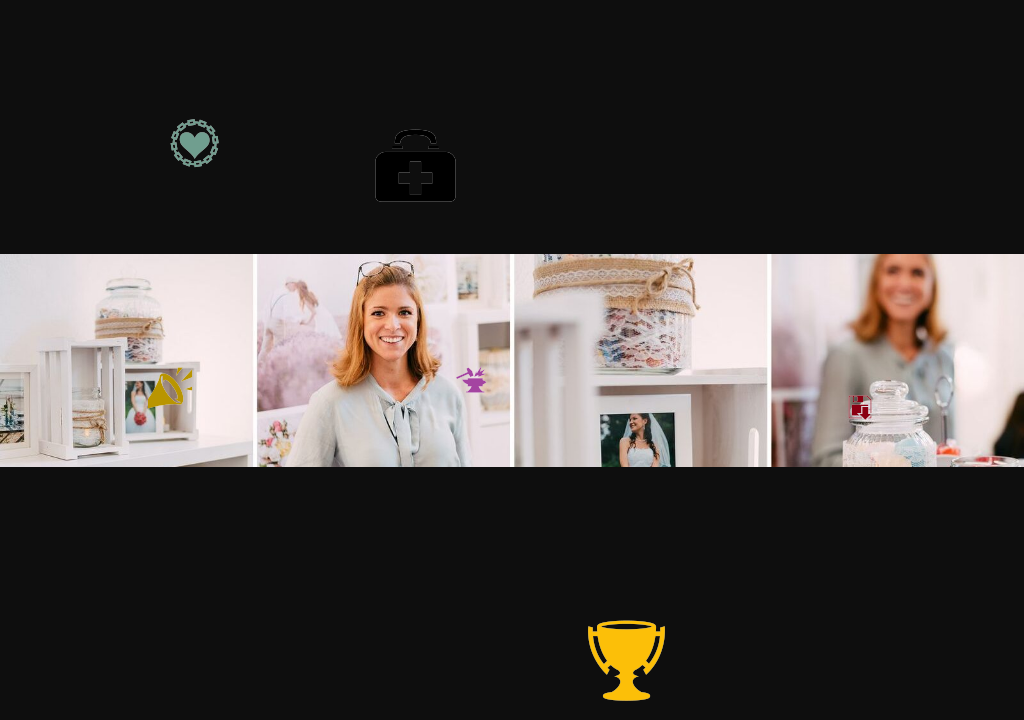 Image resolution: width=1024 pixels, height=720 pixels. Describe the element at coordinates (194, 143) in the screenshot. I see `indicates a locked or committed relationship status` at that location.